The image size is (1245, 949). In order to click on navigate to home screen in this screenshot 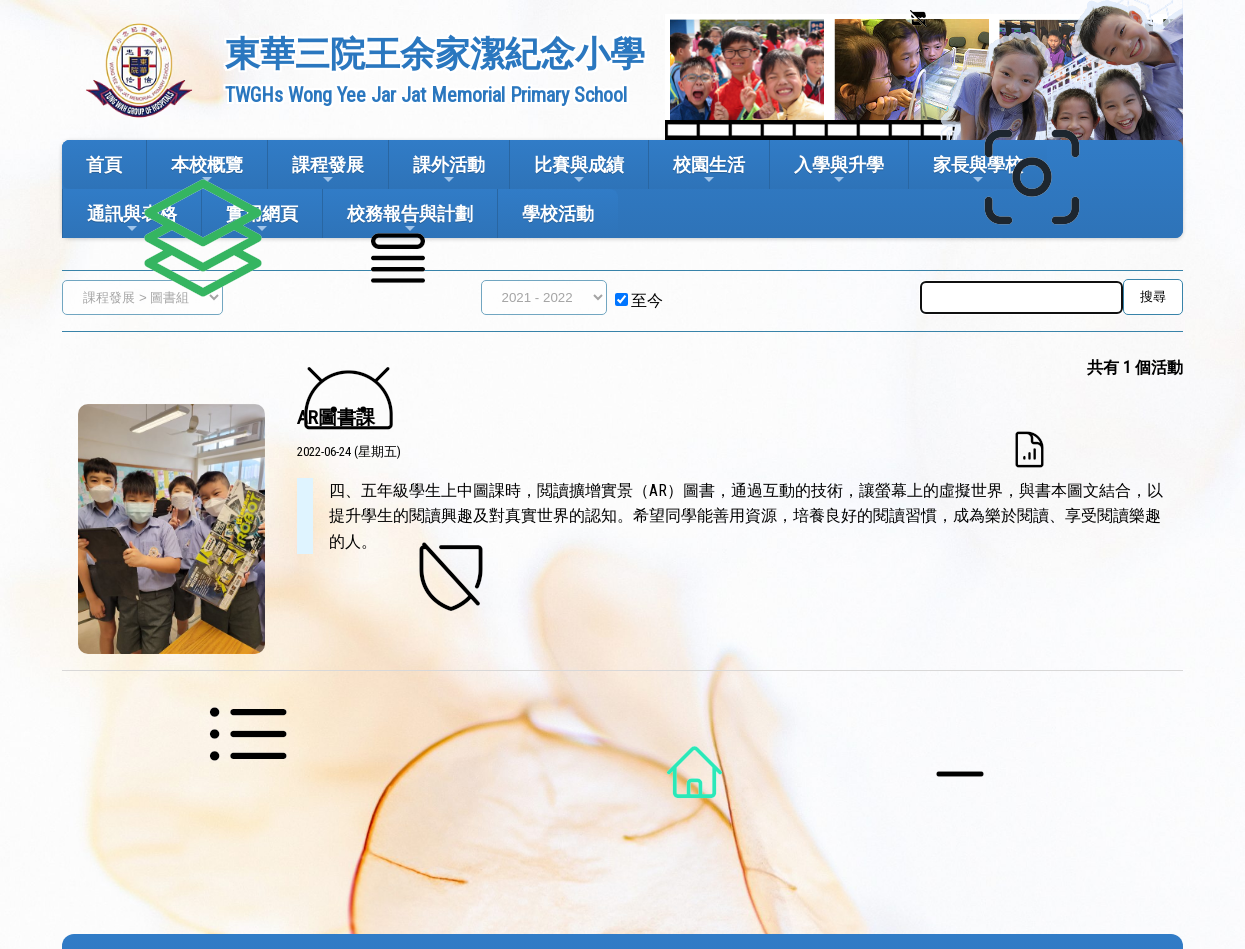, I will do `click(694, 772)`.